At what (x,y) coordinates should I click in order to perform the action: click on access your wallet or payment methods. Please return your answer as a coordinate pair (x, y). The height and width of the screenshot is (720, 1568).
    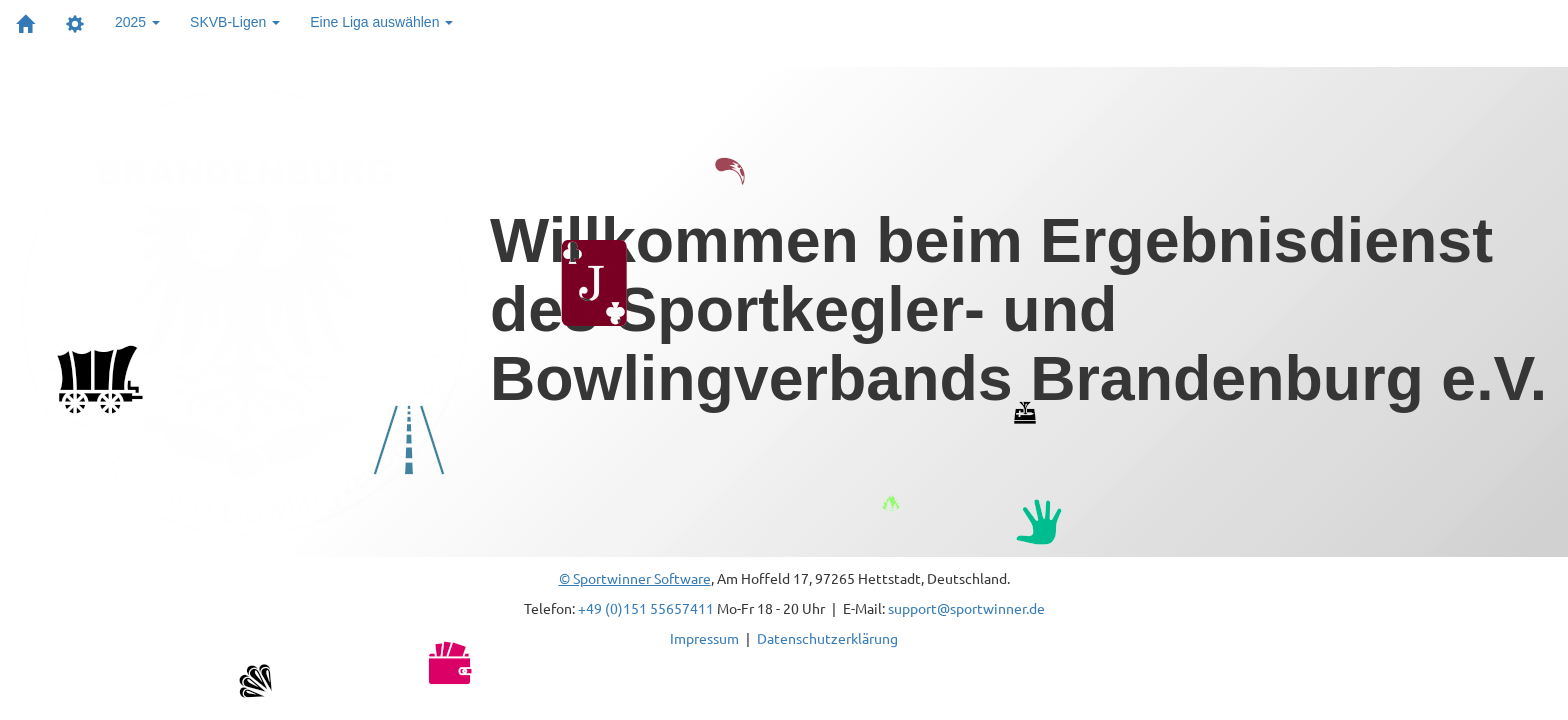
    Looking at the image, I should click on (449, 663).